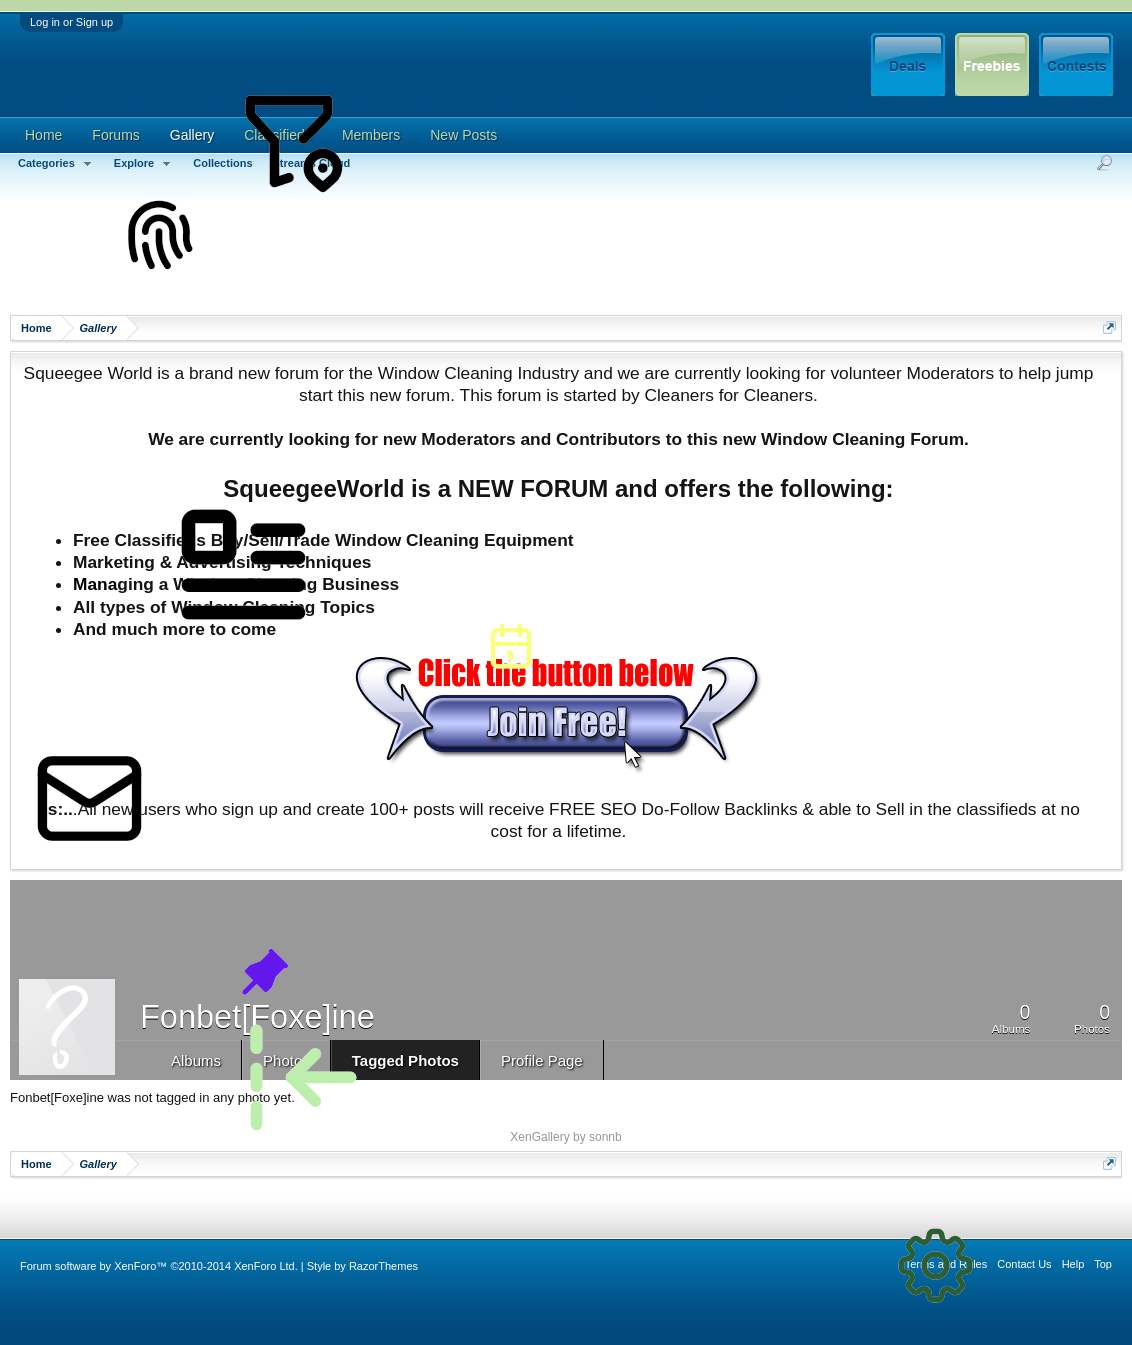  Describe the element at coordinates (159, 235) in the screenshot. I see `enable biometric authentication` at that location.